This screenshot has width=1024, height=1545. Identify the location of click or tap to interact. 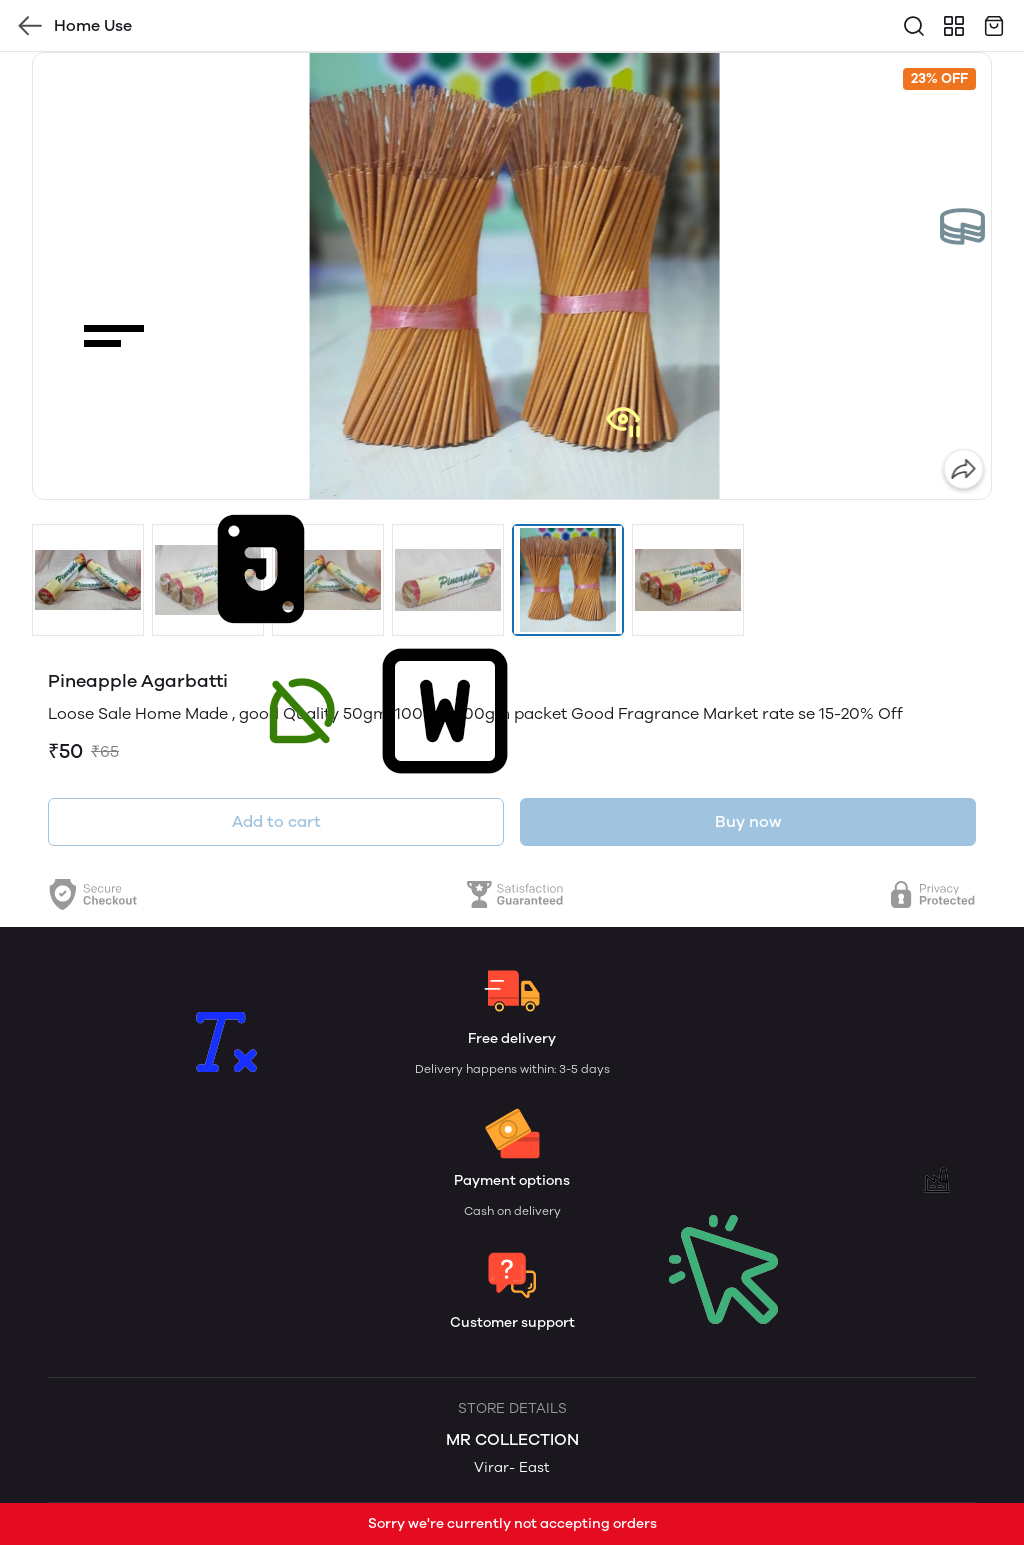
(729, 1275).